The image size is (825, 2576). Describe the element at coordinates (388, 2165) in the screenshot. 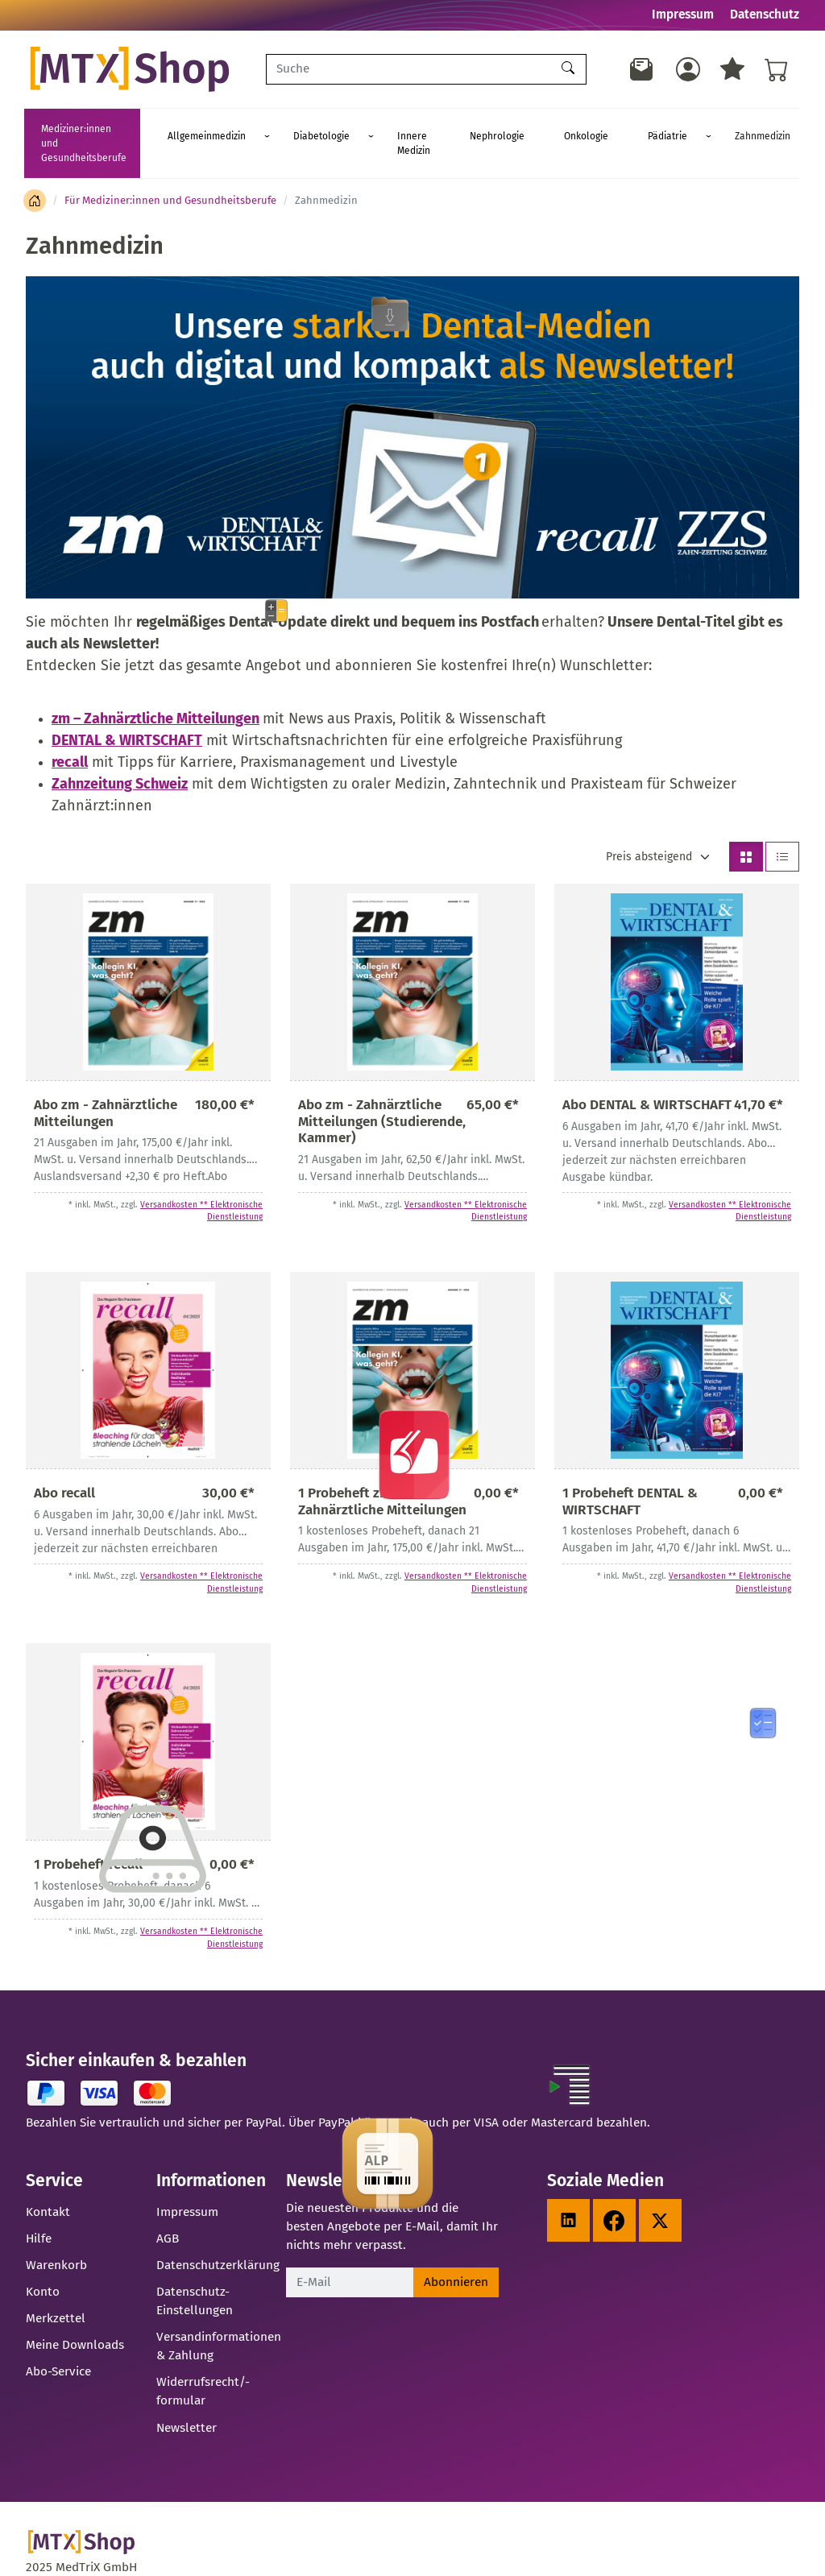

I see `an alpm package file used by arch linux package manager` at that location.